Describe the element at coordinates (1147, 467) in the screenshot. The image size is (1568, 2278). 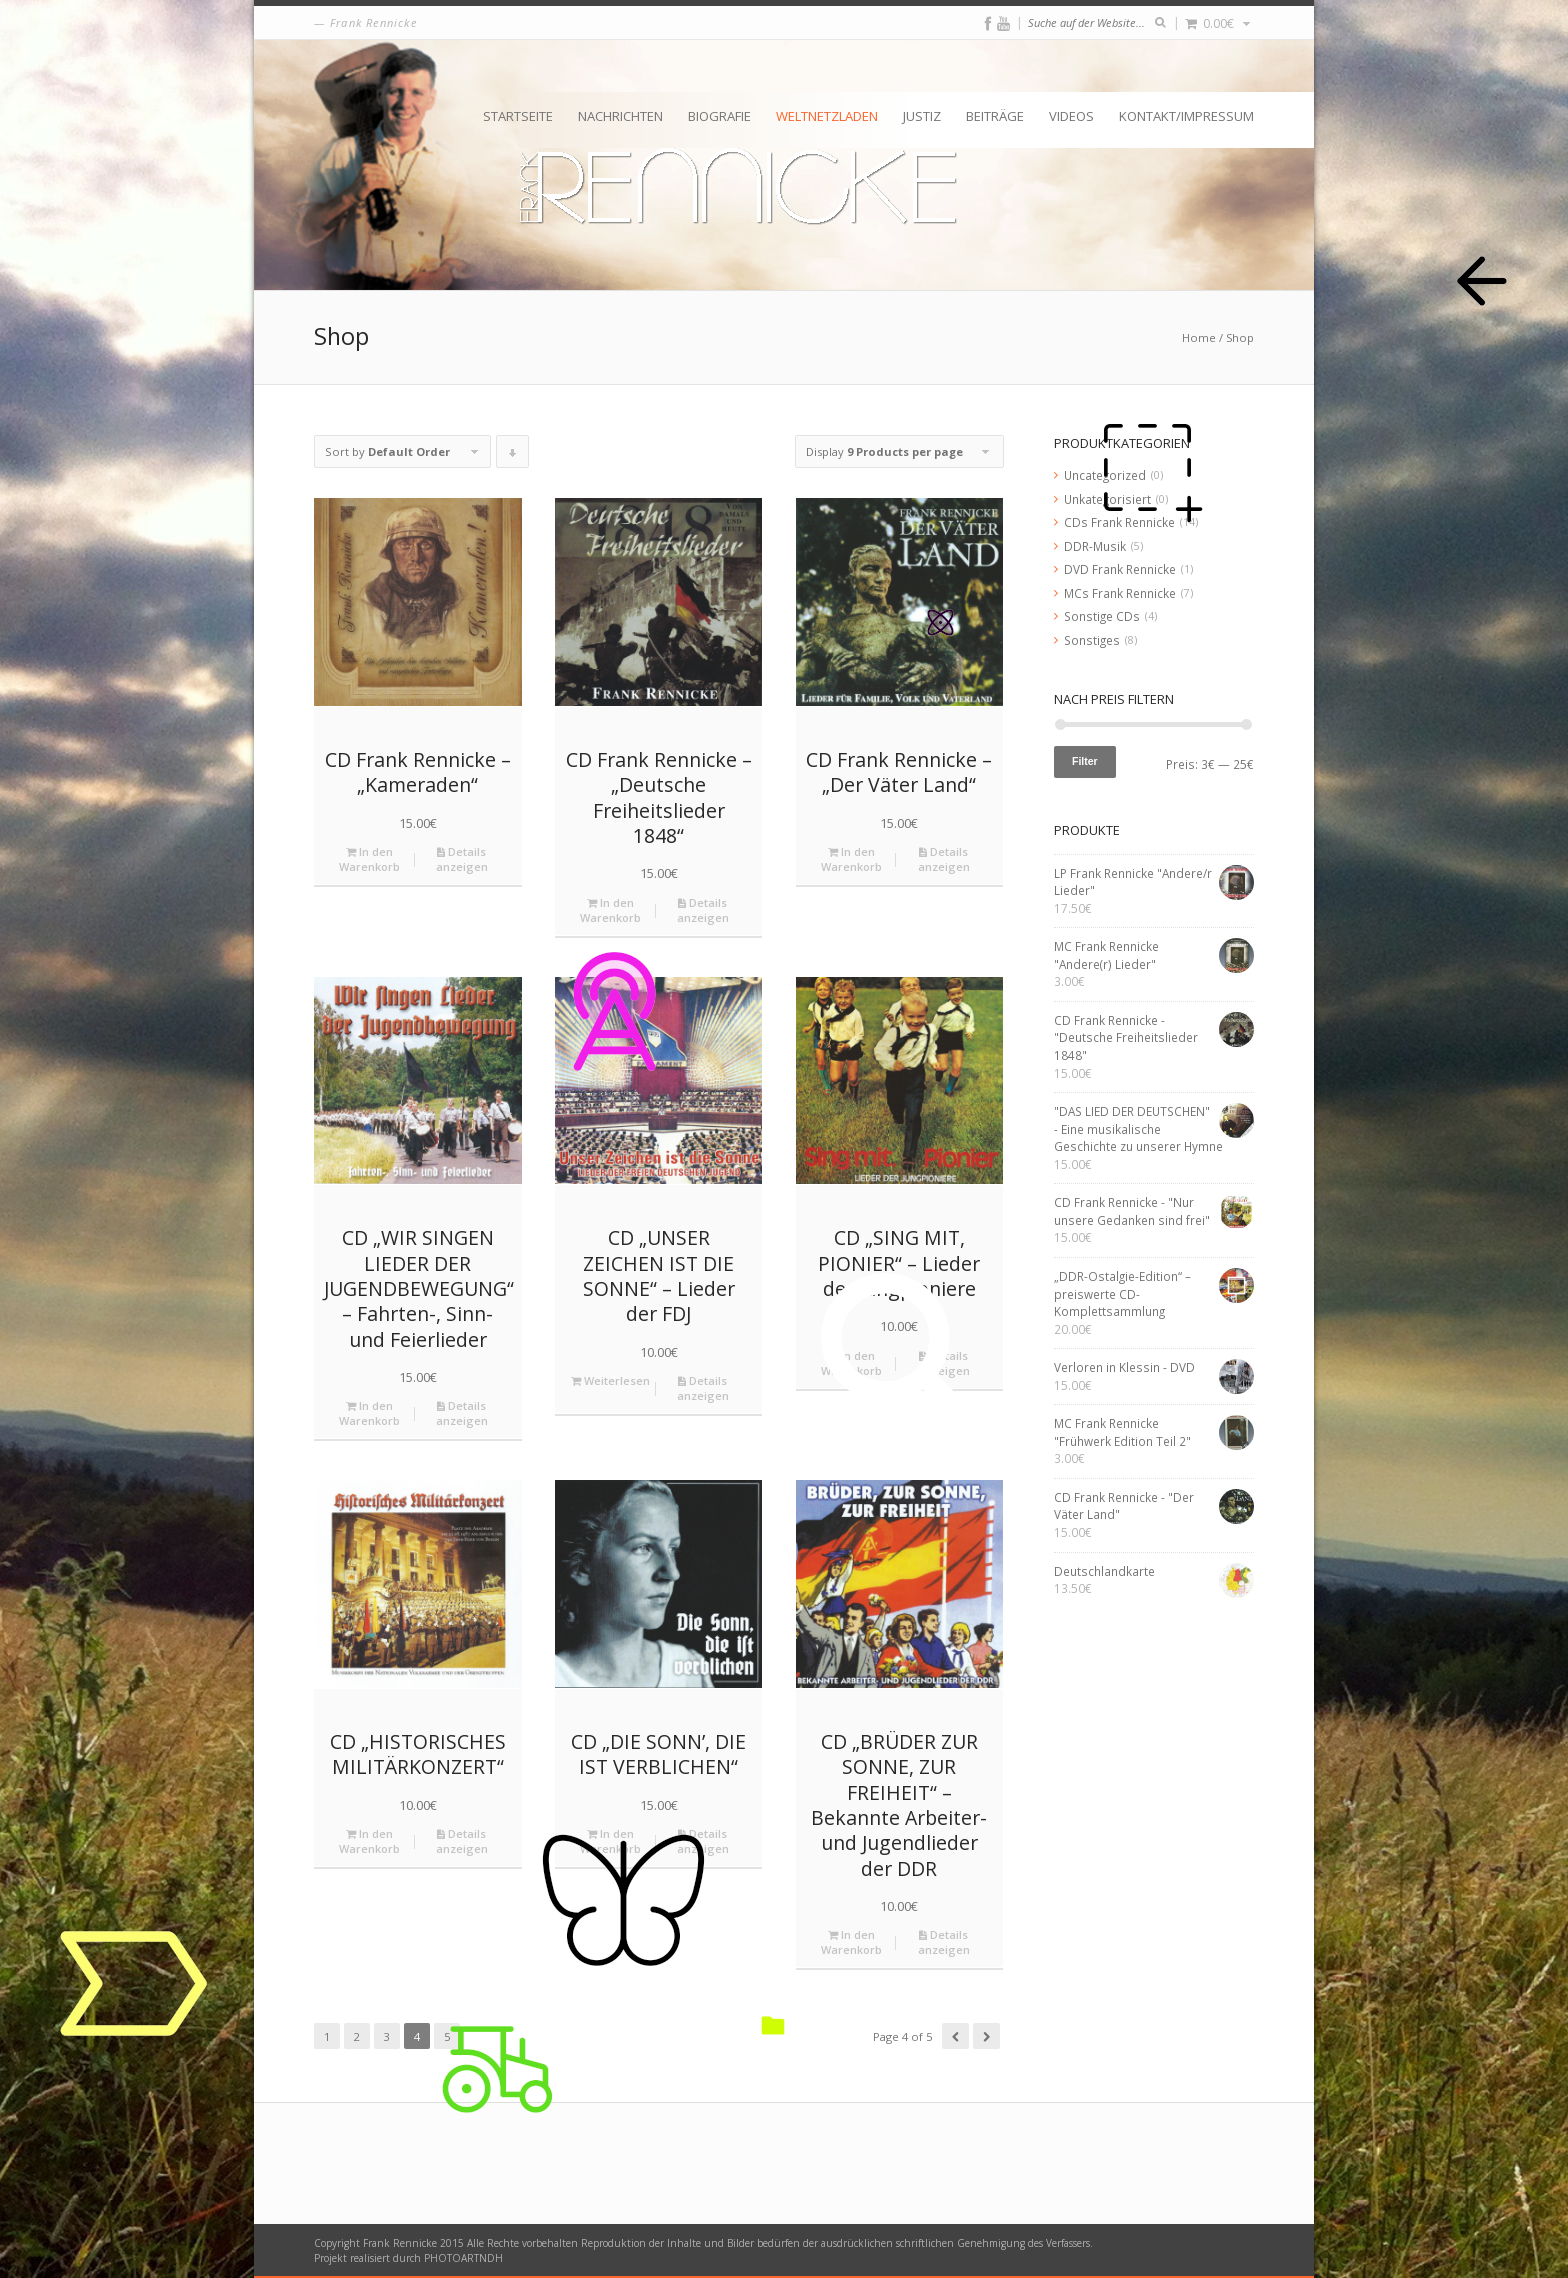
I see `add to current selection` at that location.